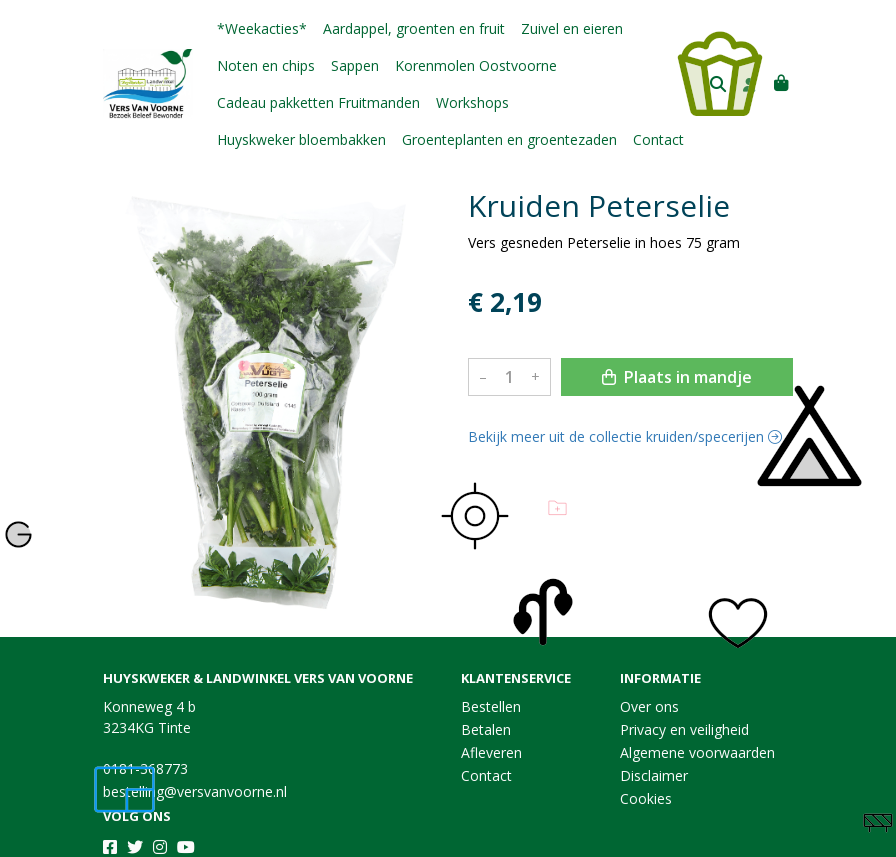 The height and width of the screenshot is (857, 896). I want to click on enable picture-in-picture mode, so click(124, 789).